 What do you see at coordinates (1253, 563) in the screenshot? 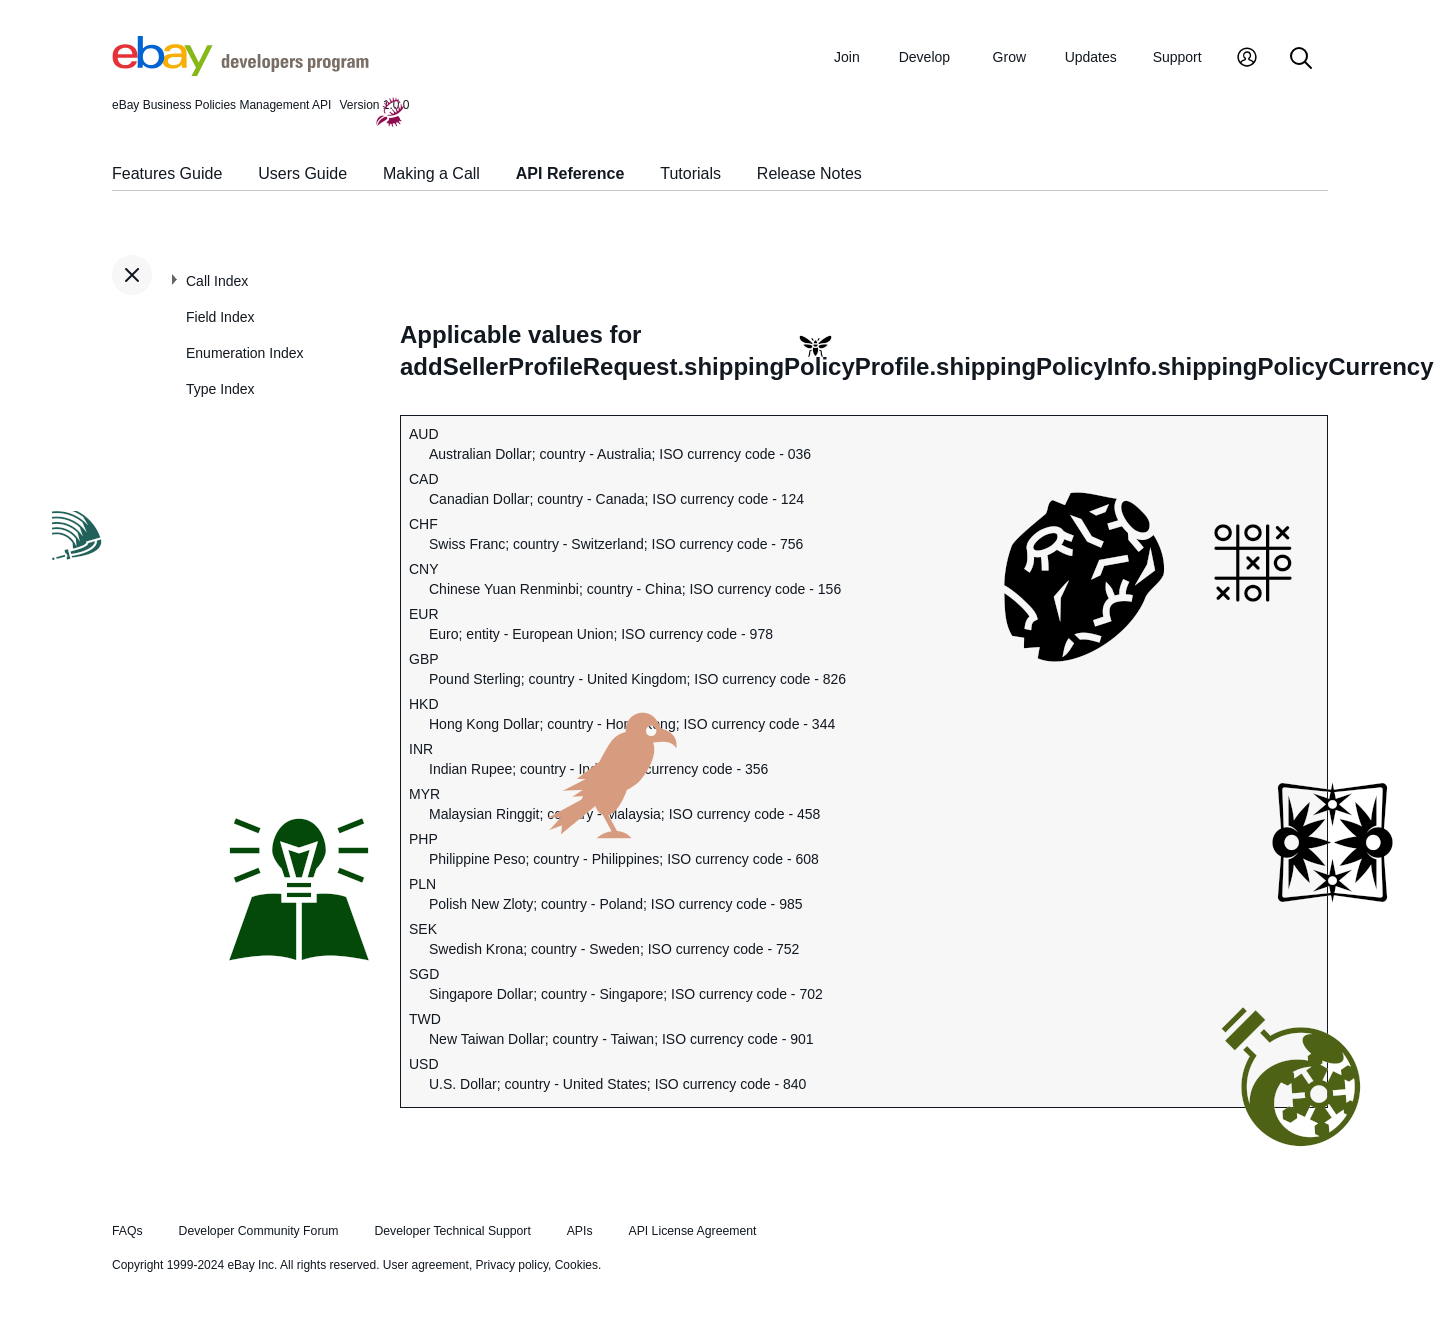
I see `play tic-tac-toe game` at bounding box center [1253, 563].